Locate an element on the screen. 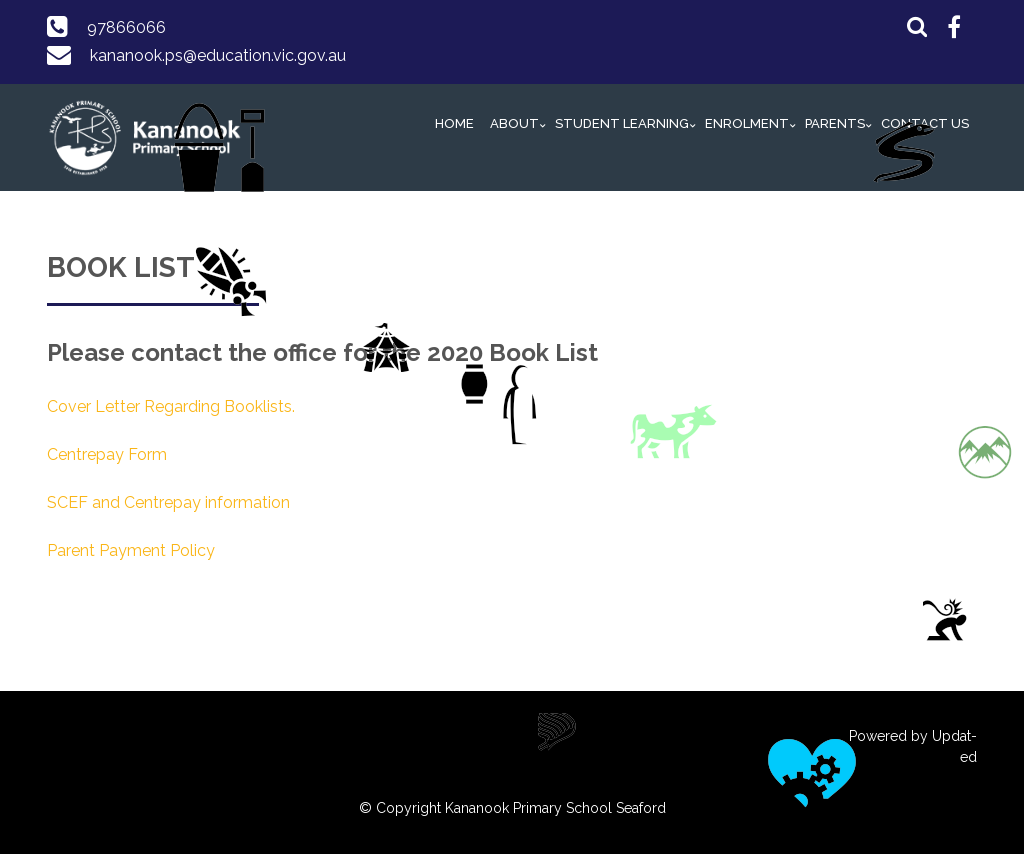 Image resolution: width=1024 pixels, height=854 pixels. access medieval or festival-themed game content is located at coordinates (386, 347).